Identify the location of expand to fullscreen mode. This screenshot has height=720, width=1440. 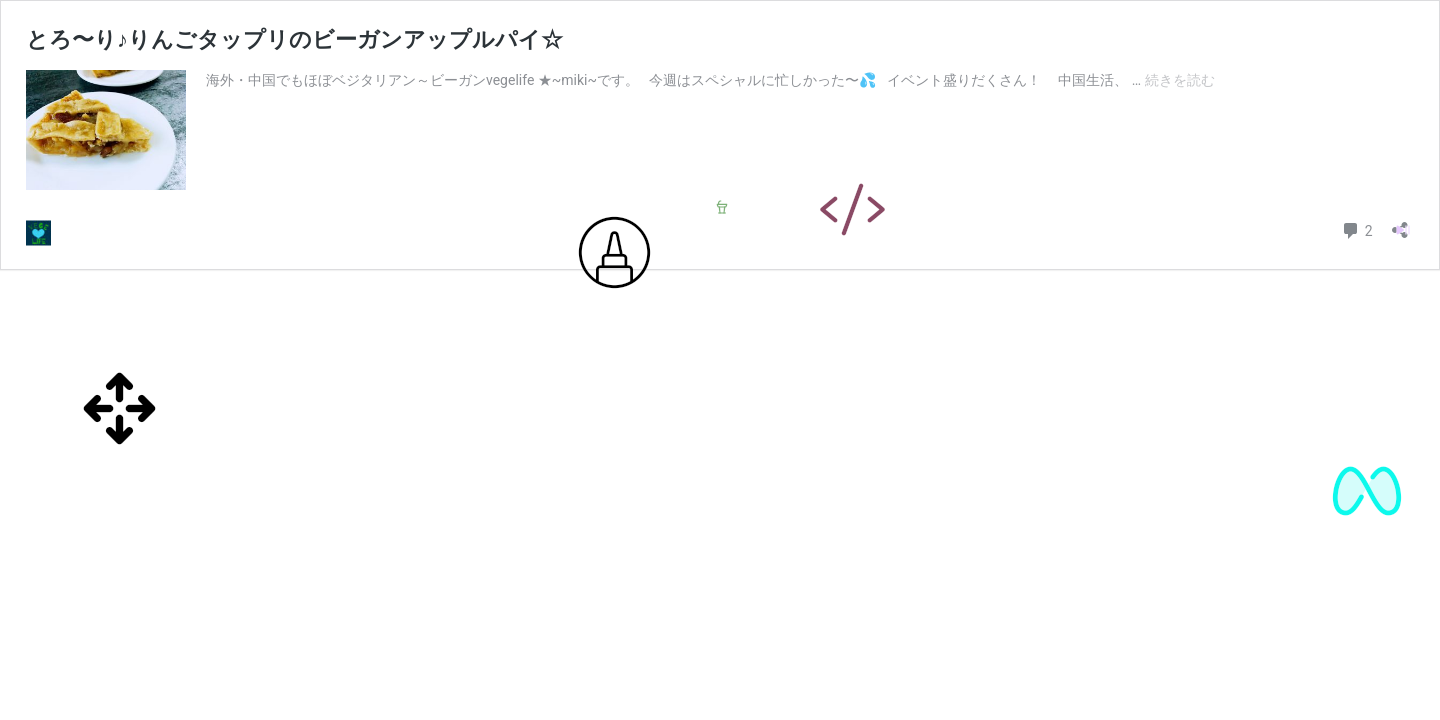
(119, 408).